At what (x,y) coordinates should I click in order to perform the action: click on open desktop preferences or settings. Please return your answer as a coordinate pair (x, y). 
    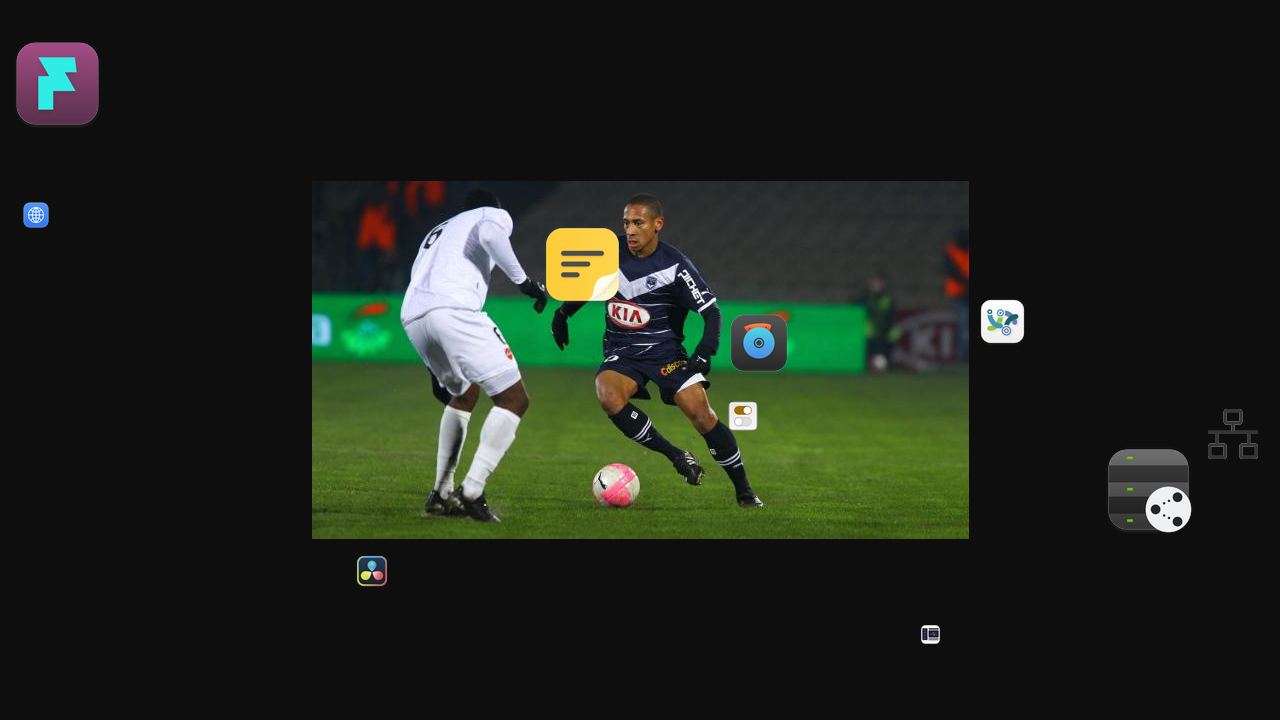
    Looking at the image, I should click on (743, 416).